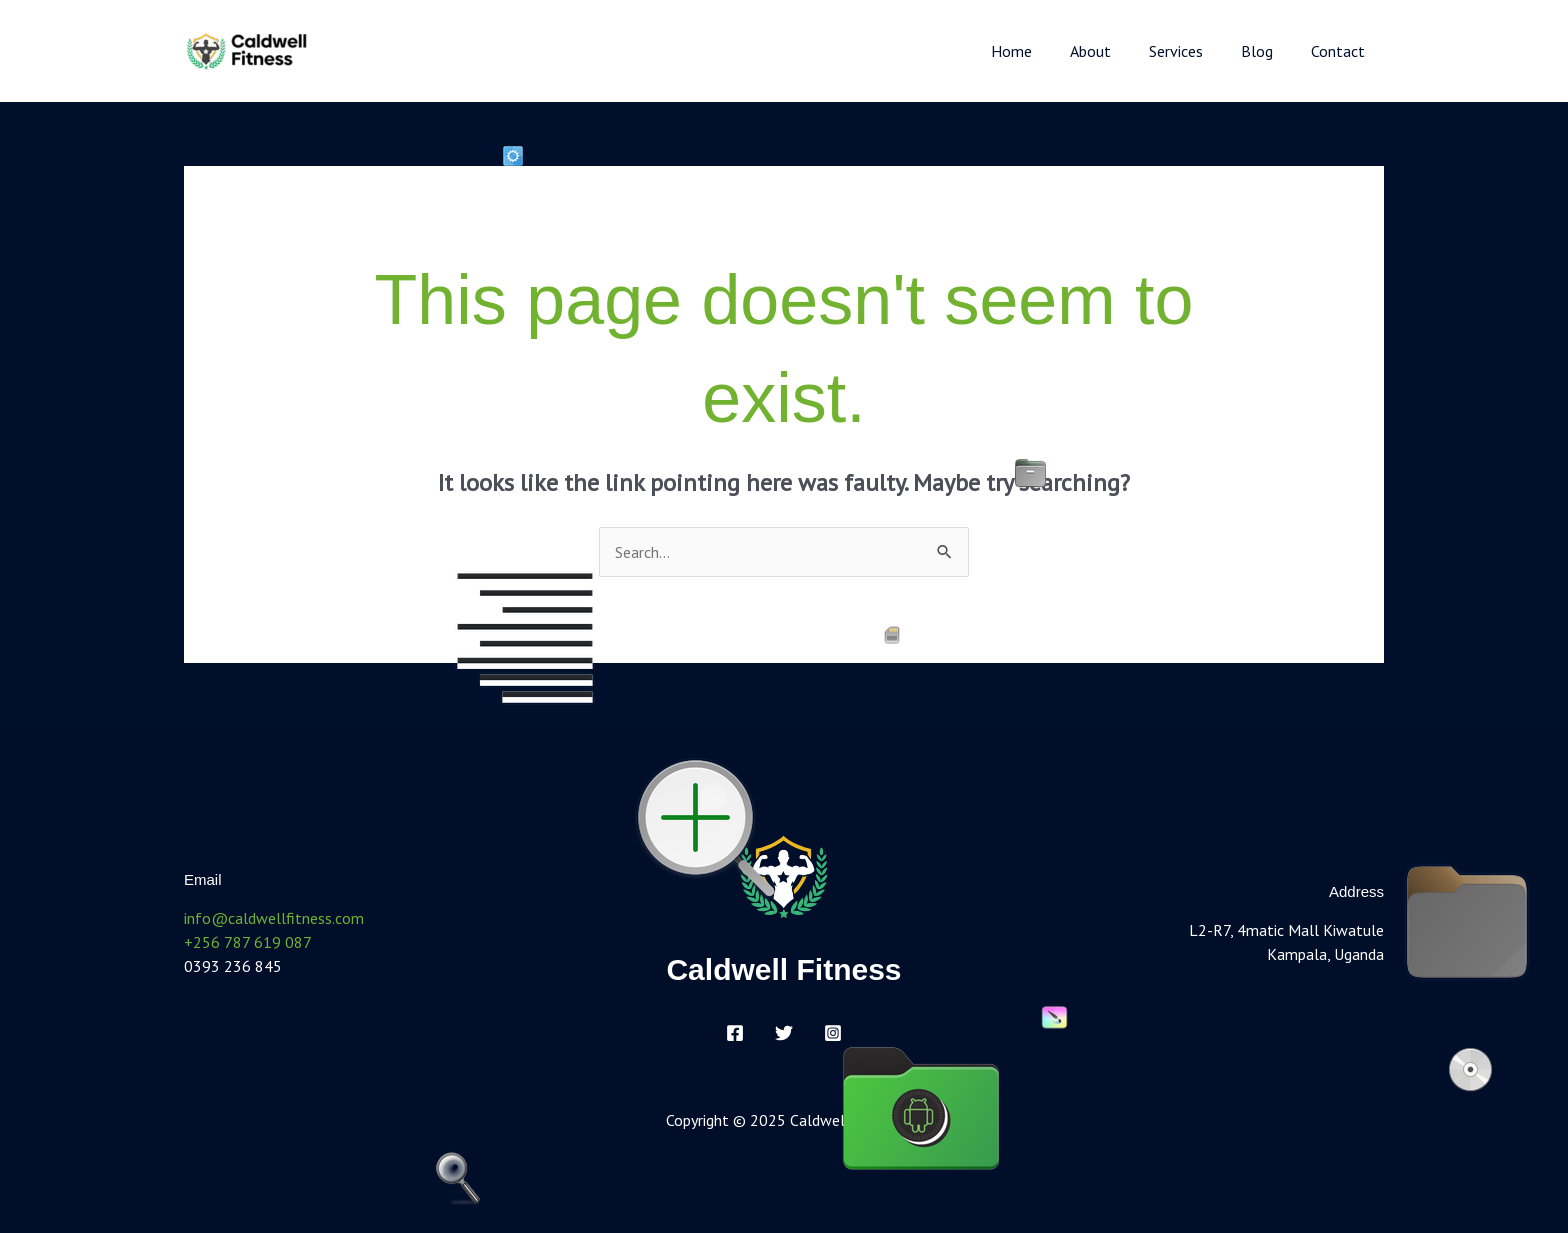  Describe the element at coordinates (513, 156) in the screenshot. I see `windows installer package file` at that location.